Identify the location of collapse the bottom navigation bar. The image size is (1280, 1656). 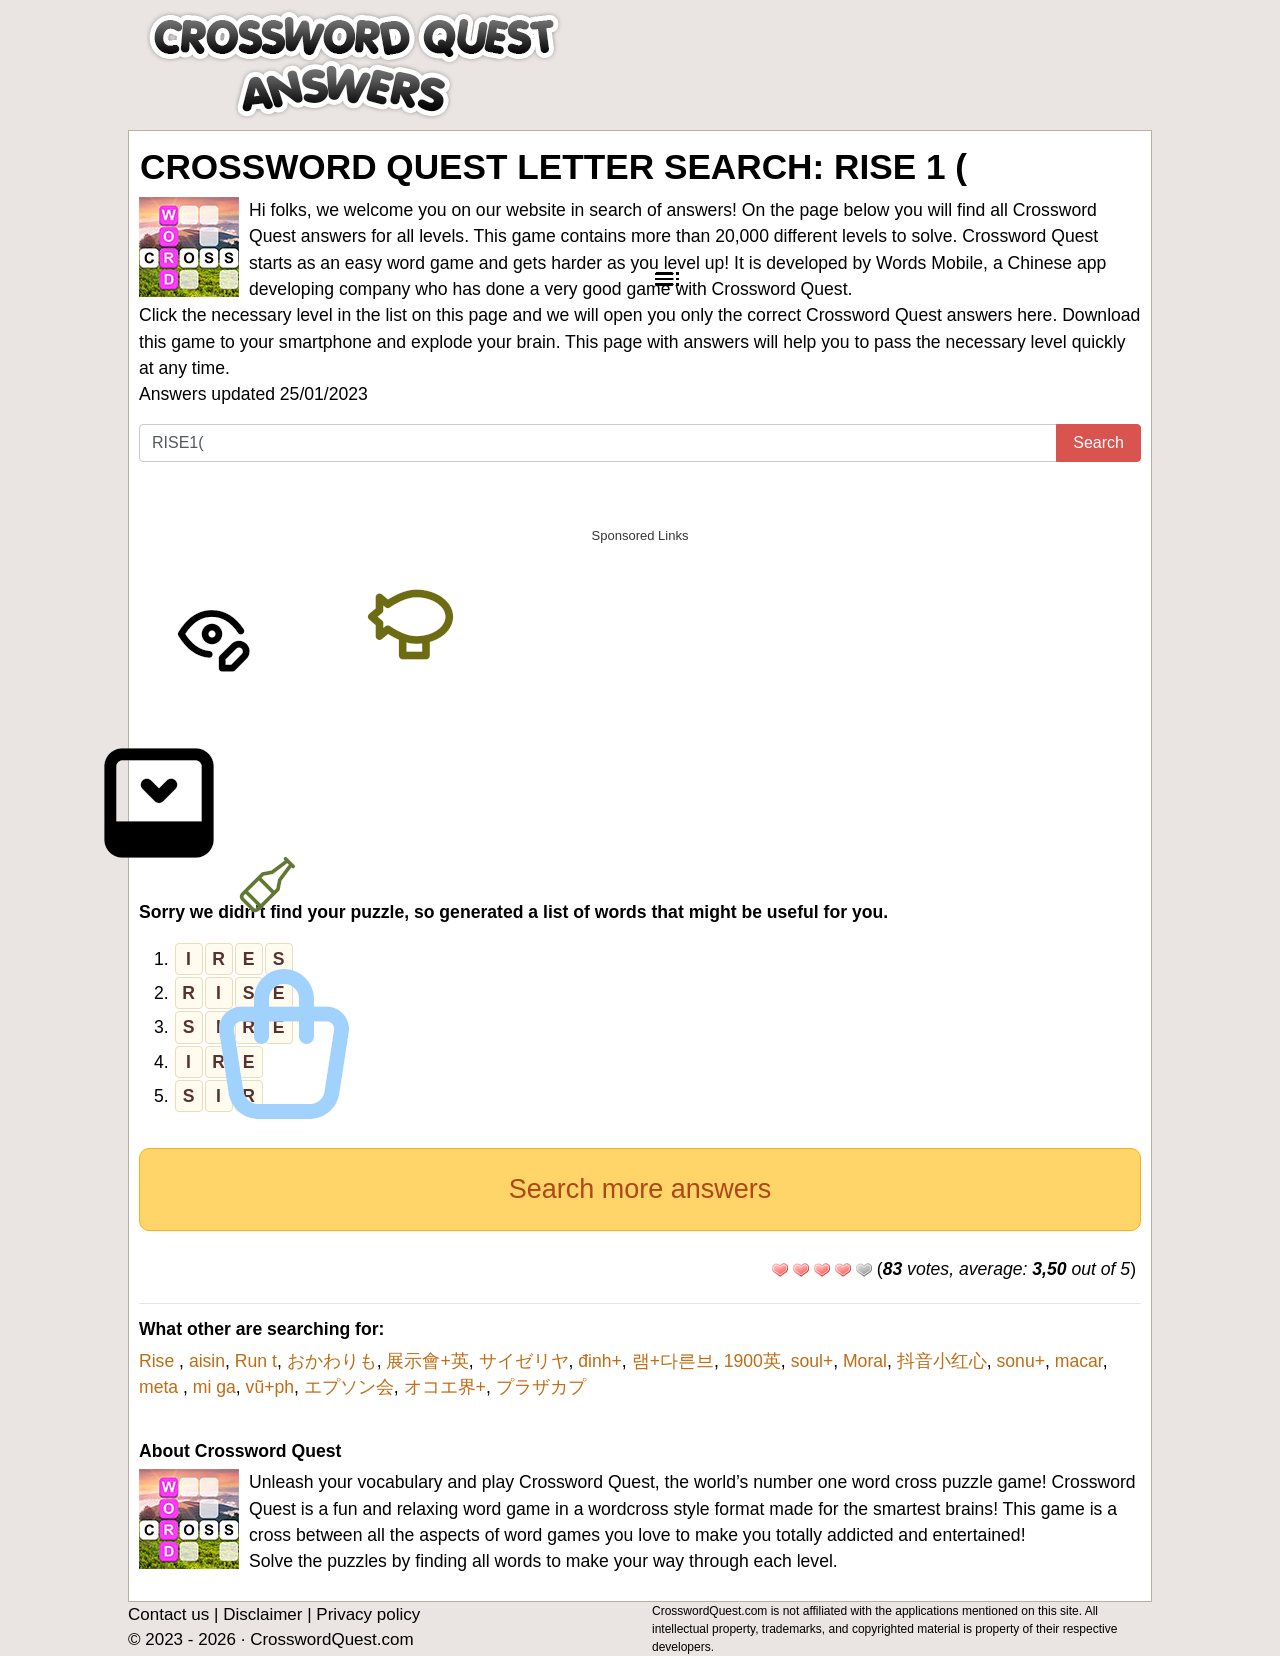
(159, 803).